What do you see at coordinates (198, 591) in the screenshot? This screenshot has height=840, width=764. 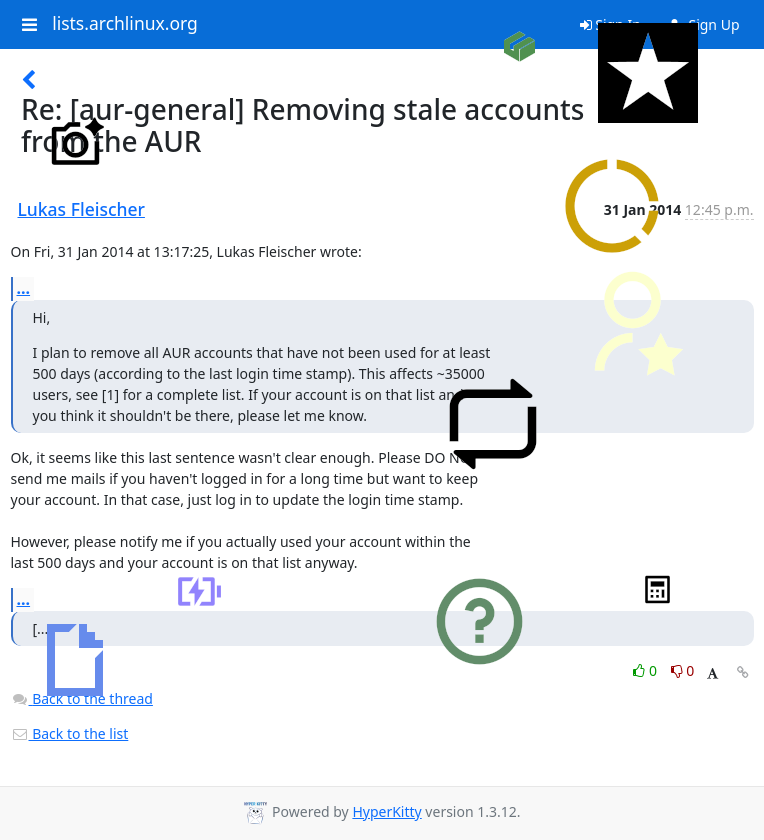 I see `indicates battery is currently charging` at bounding box center [198, 591].